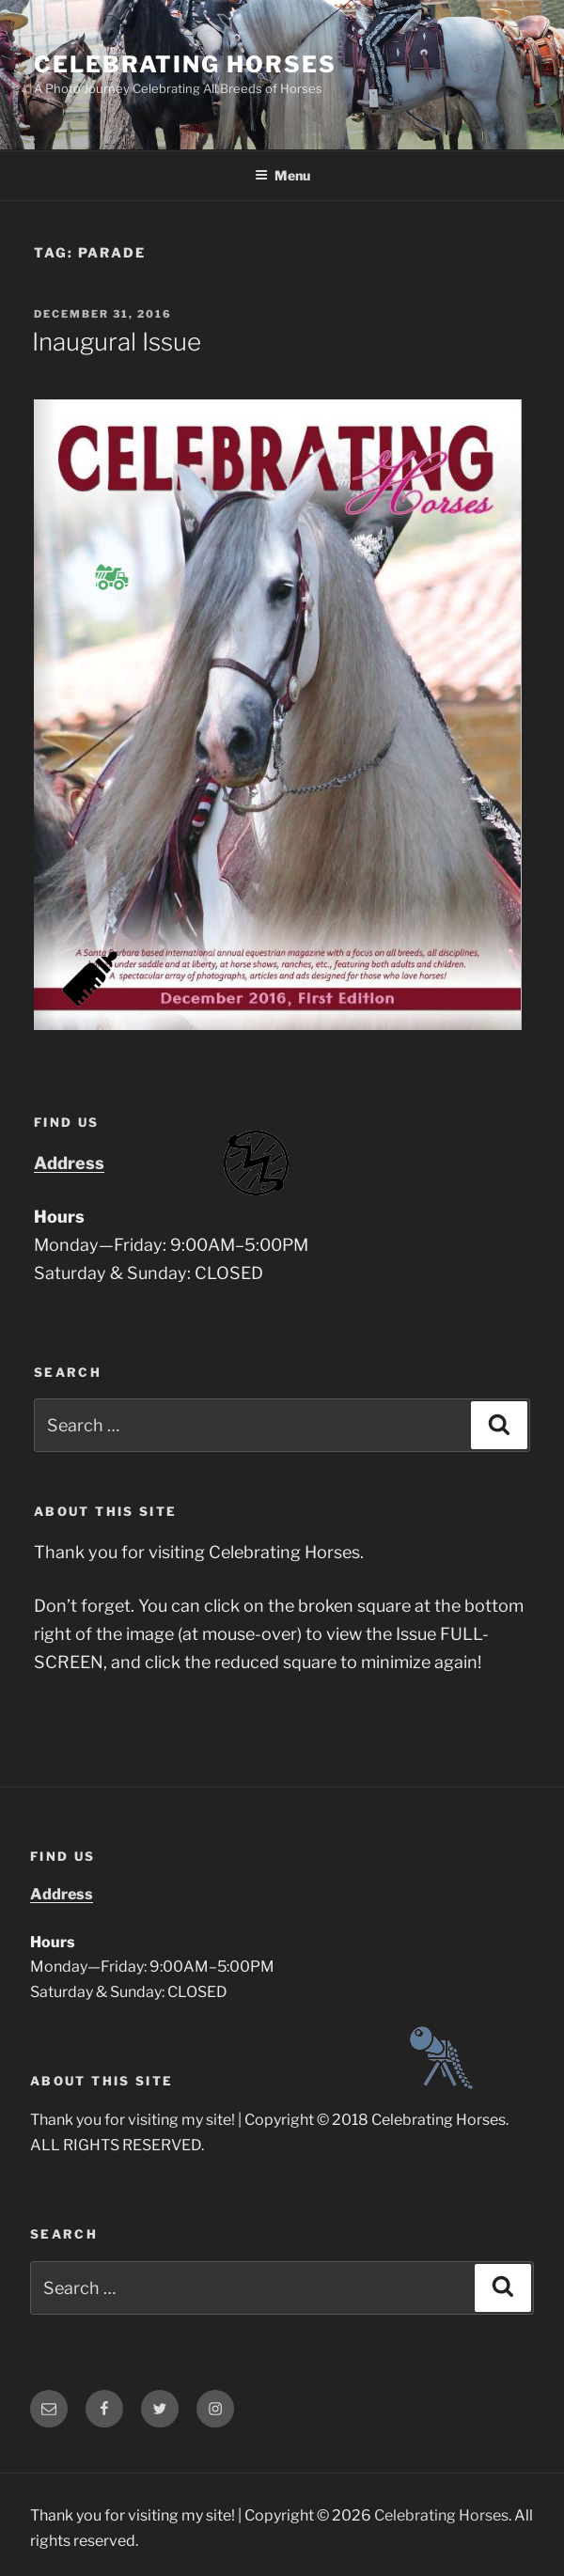  Describe the element at coordinates (256, 1163) in the screenshot. I see `indicates a trapped or contained state` at that location.